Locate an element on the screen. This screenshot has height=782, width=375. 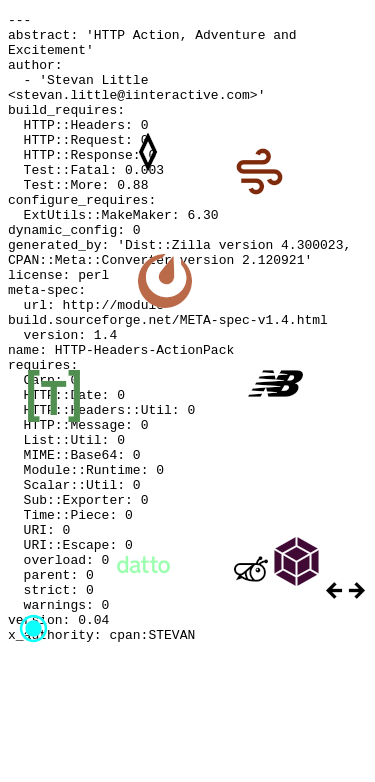
open Mattermost messaging app is located at coordinates (165, 281).